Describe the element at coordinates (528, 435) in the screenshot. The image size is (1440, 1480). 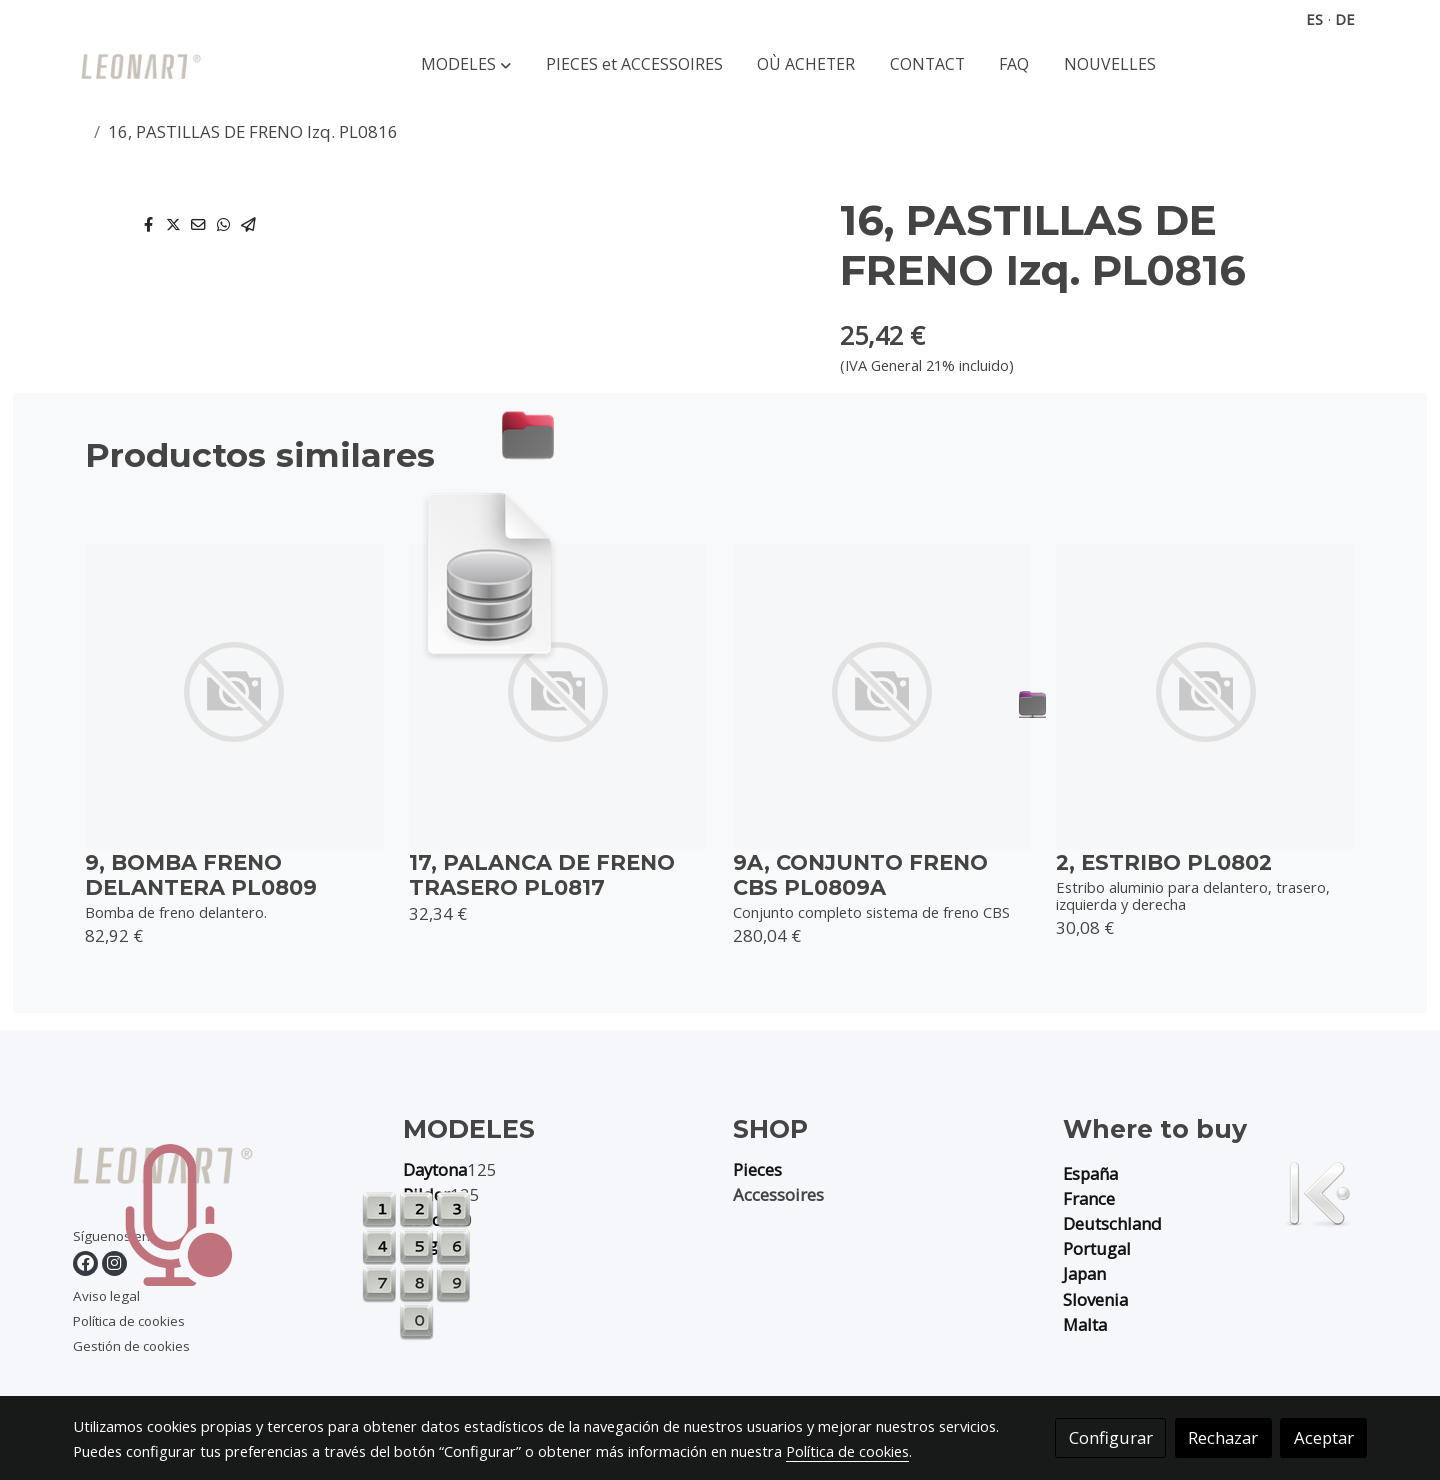
I see `drop files here to move them into this folder` at that location.